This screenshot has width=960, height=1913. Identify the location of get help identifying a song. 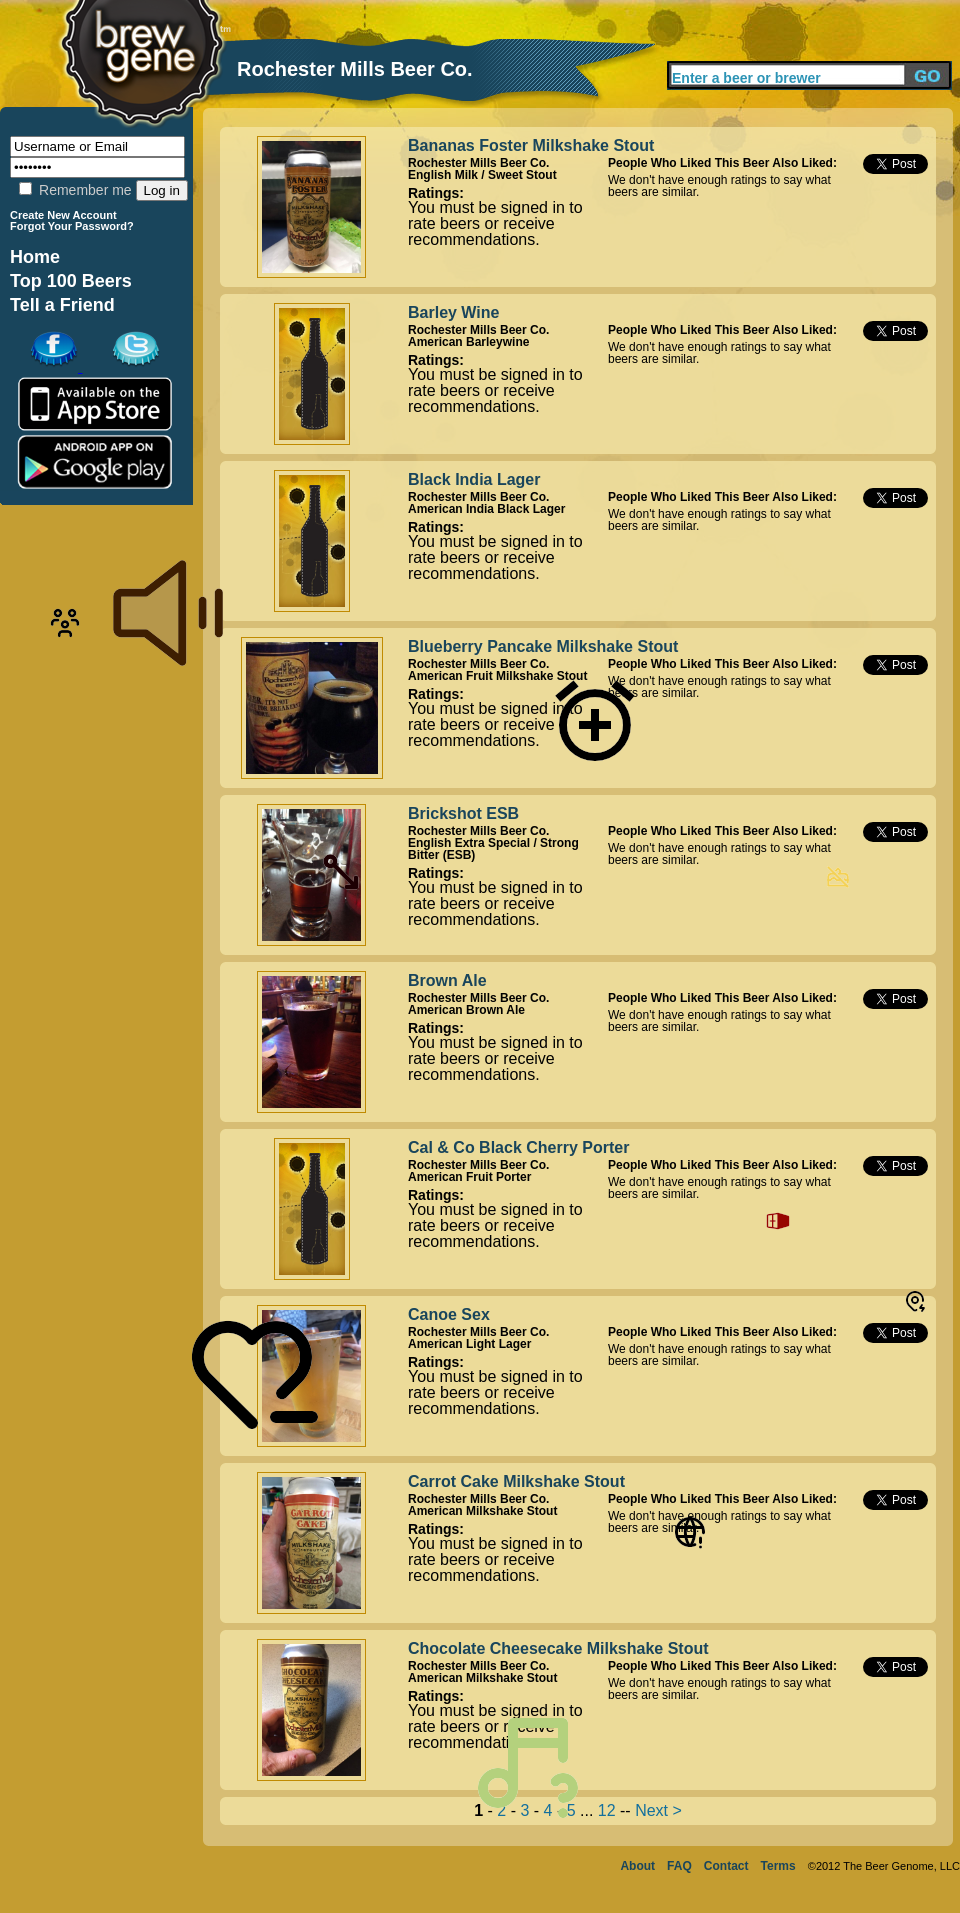
(528, 1763).